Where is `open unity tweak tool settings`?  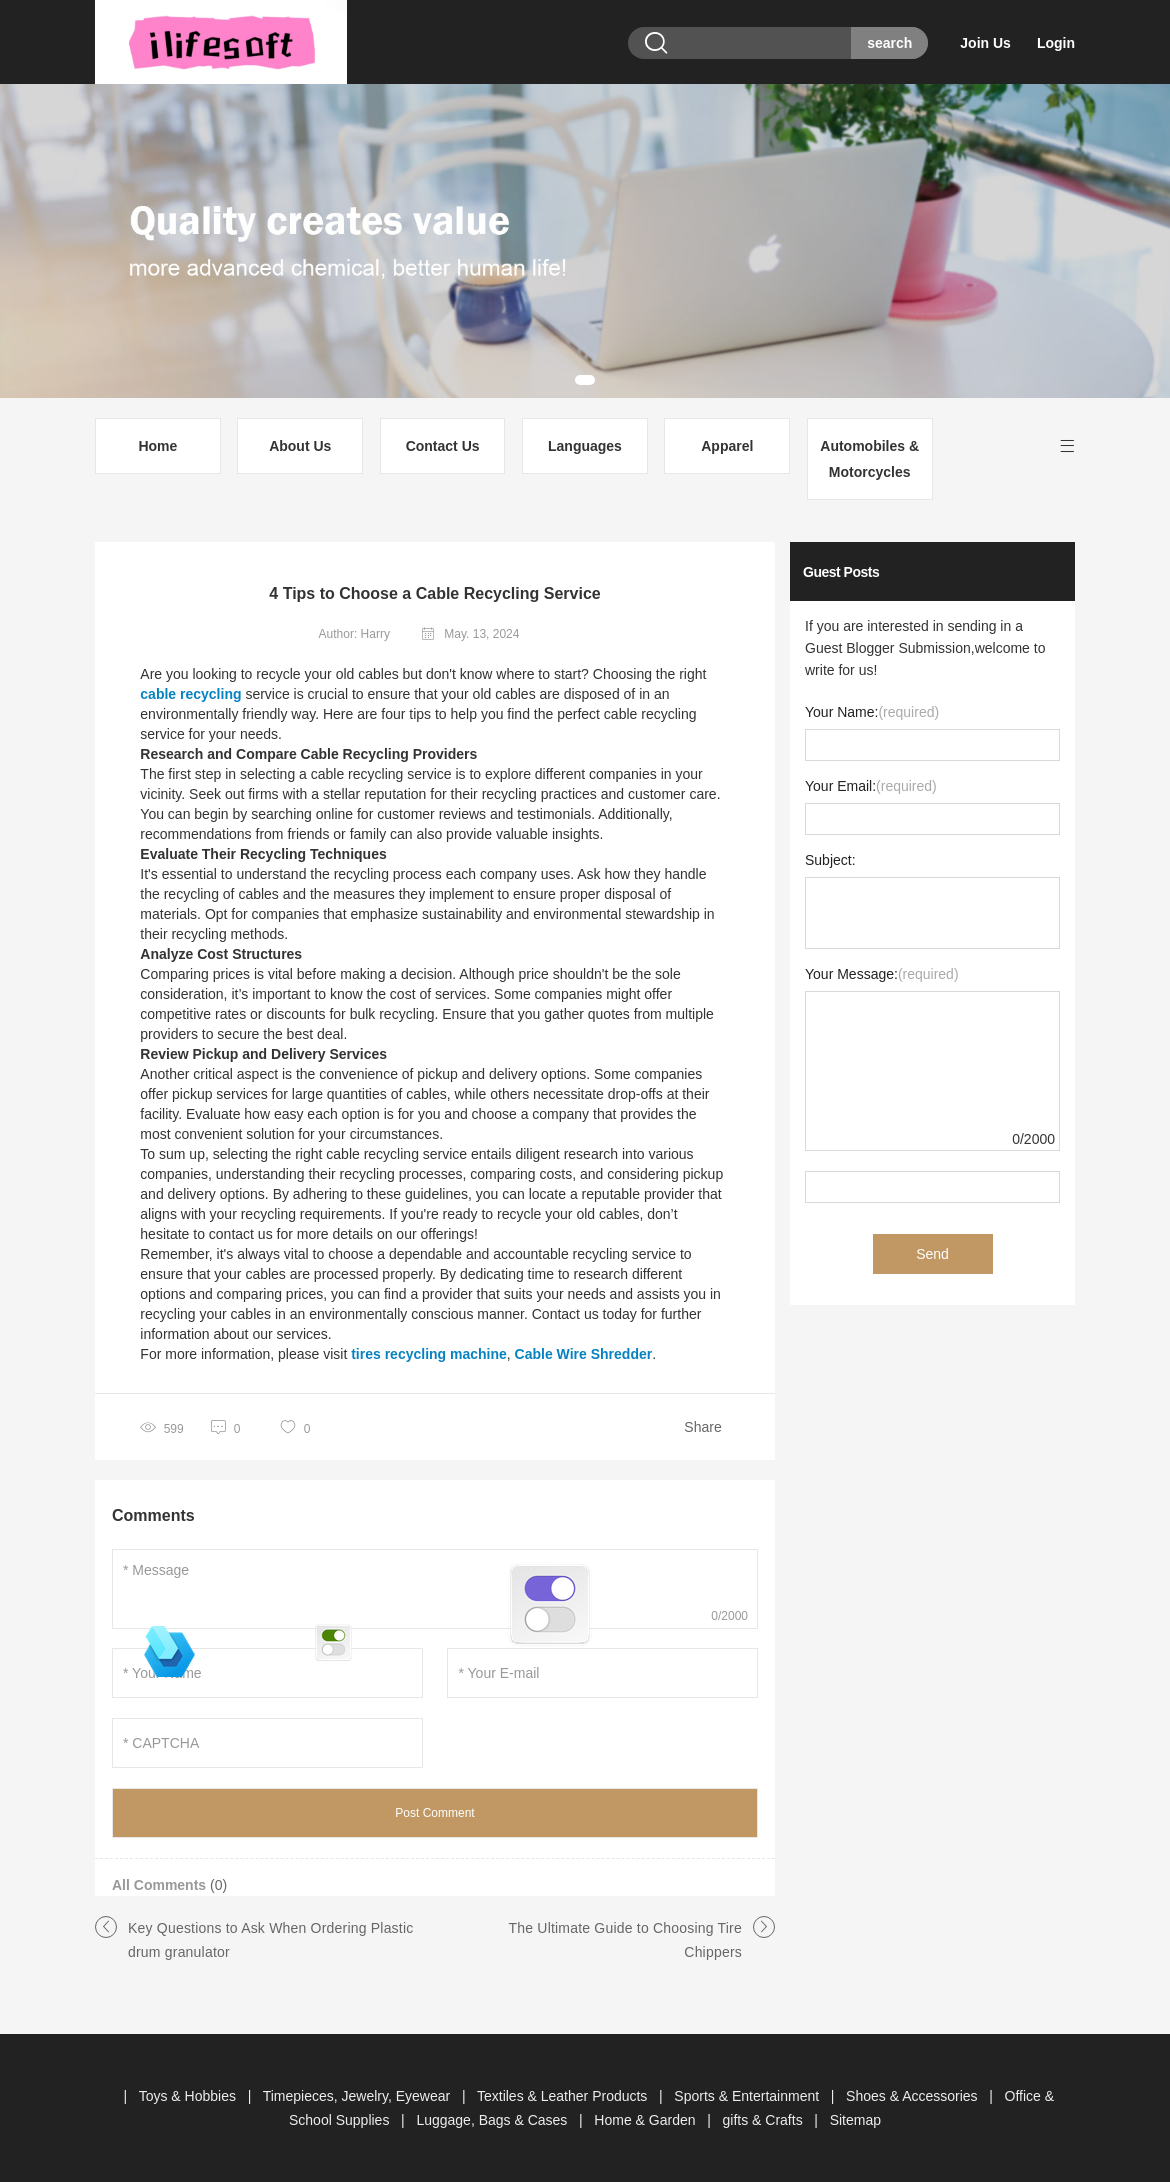 open unity tweak tool settings is located at coordinates (550, 1604).